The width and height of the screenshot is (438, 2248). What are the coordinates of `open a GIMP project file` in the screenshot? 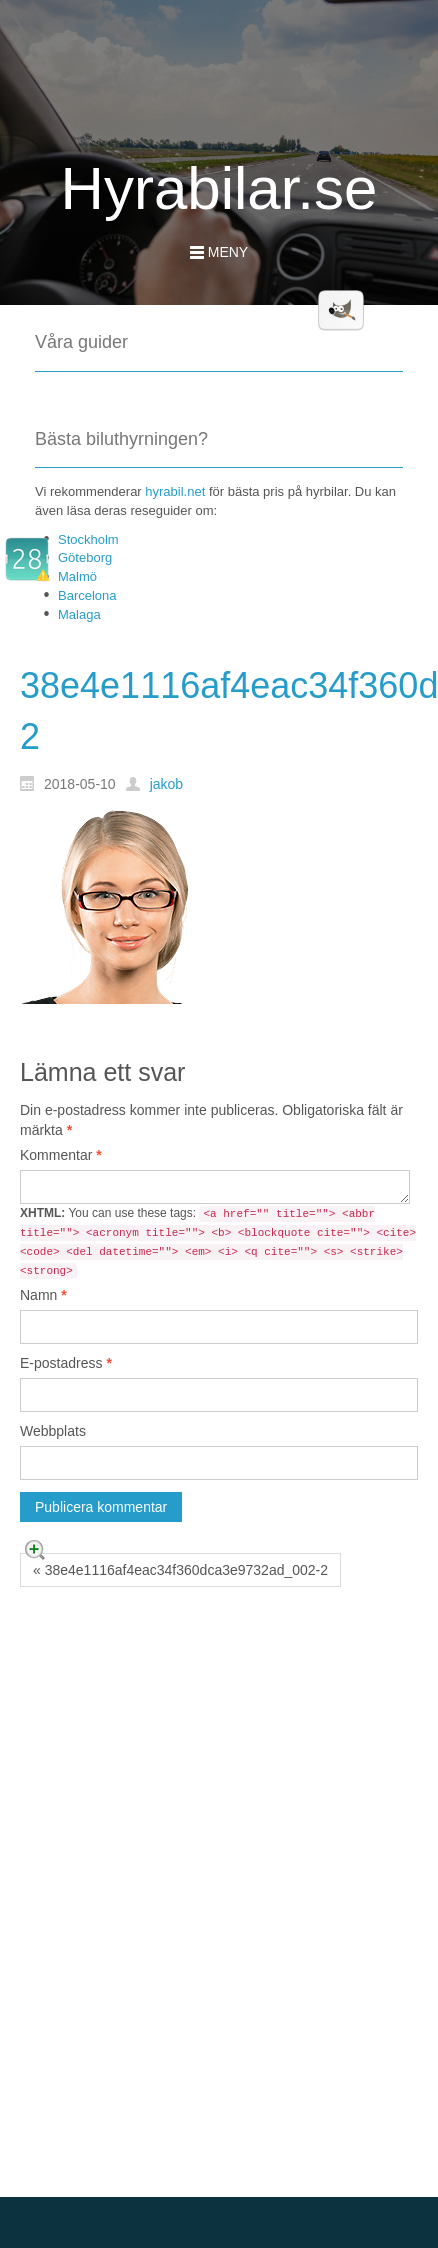 It's located at (341, 309).